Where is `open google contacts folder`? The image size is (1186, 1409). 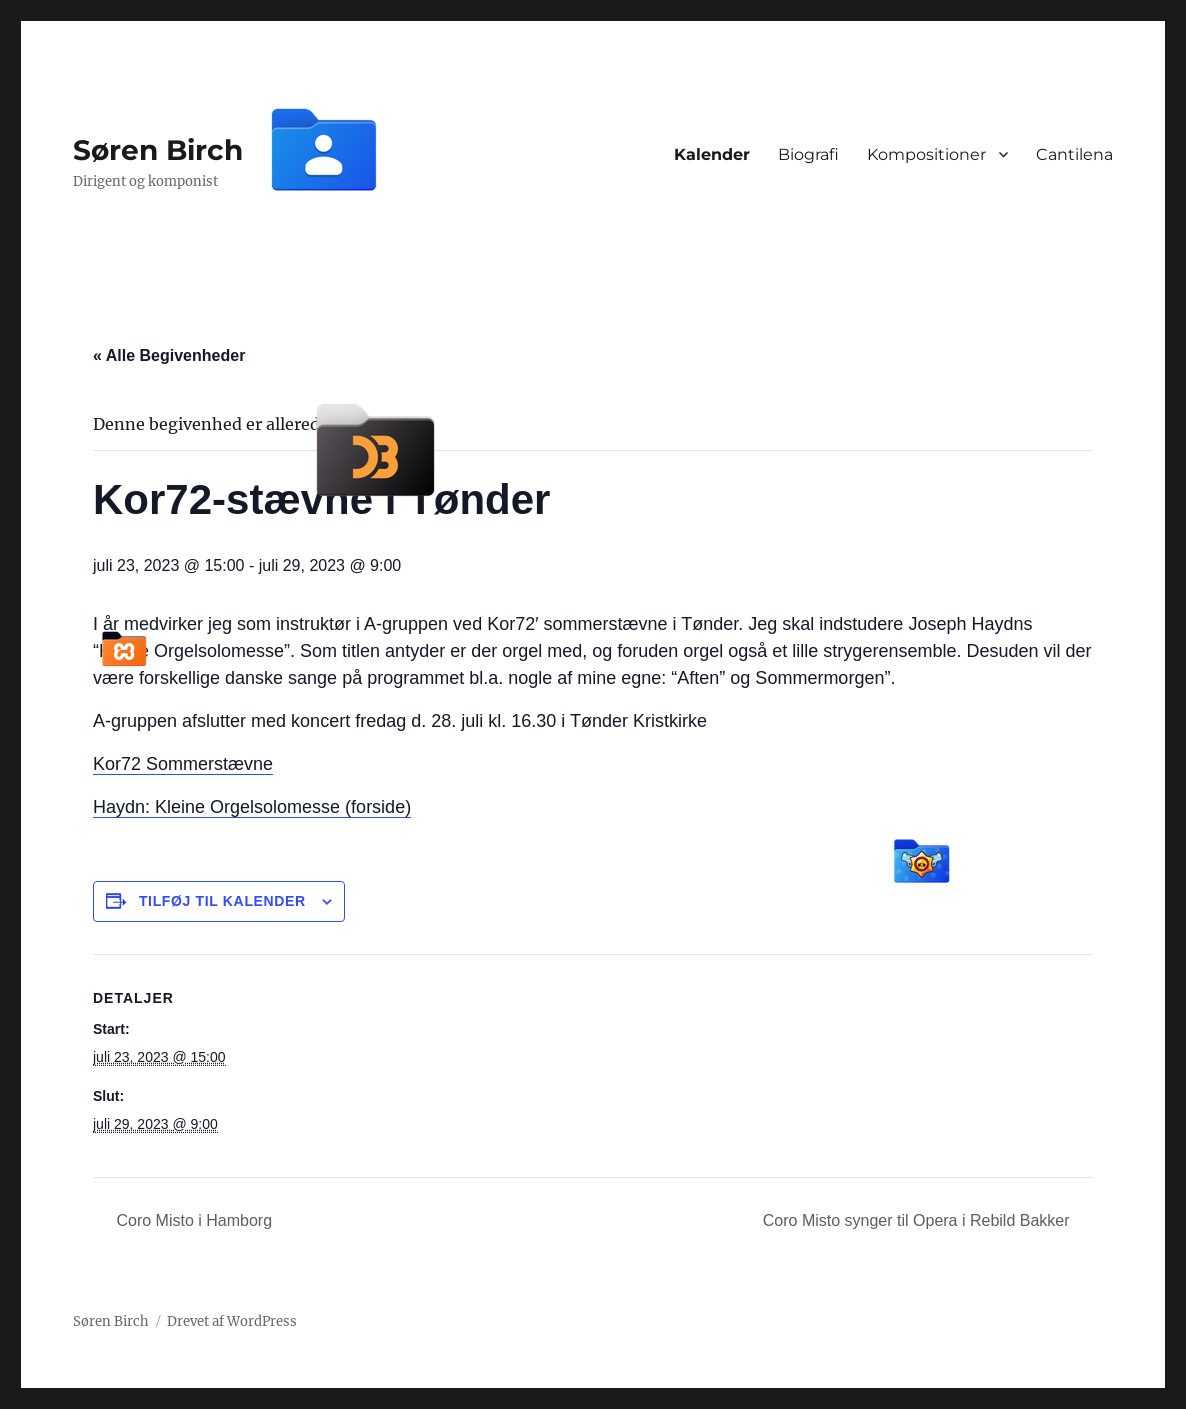
open google contacts folder is located at coordinates (323, 152).